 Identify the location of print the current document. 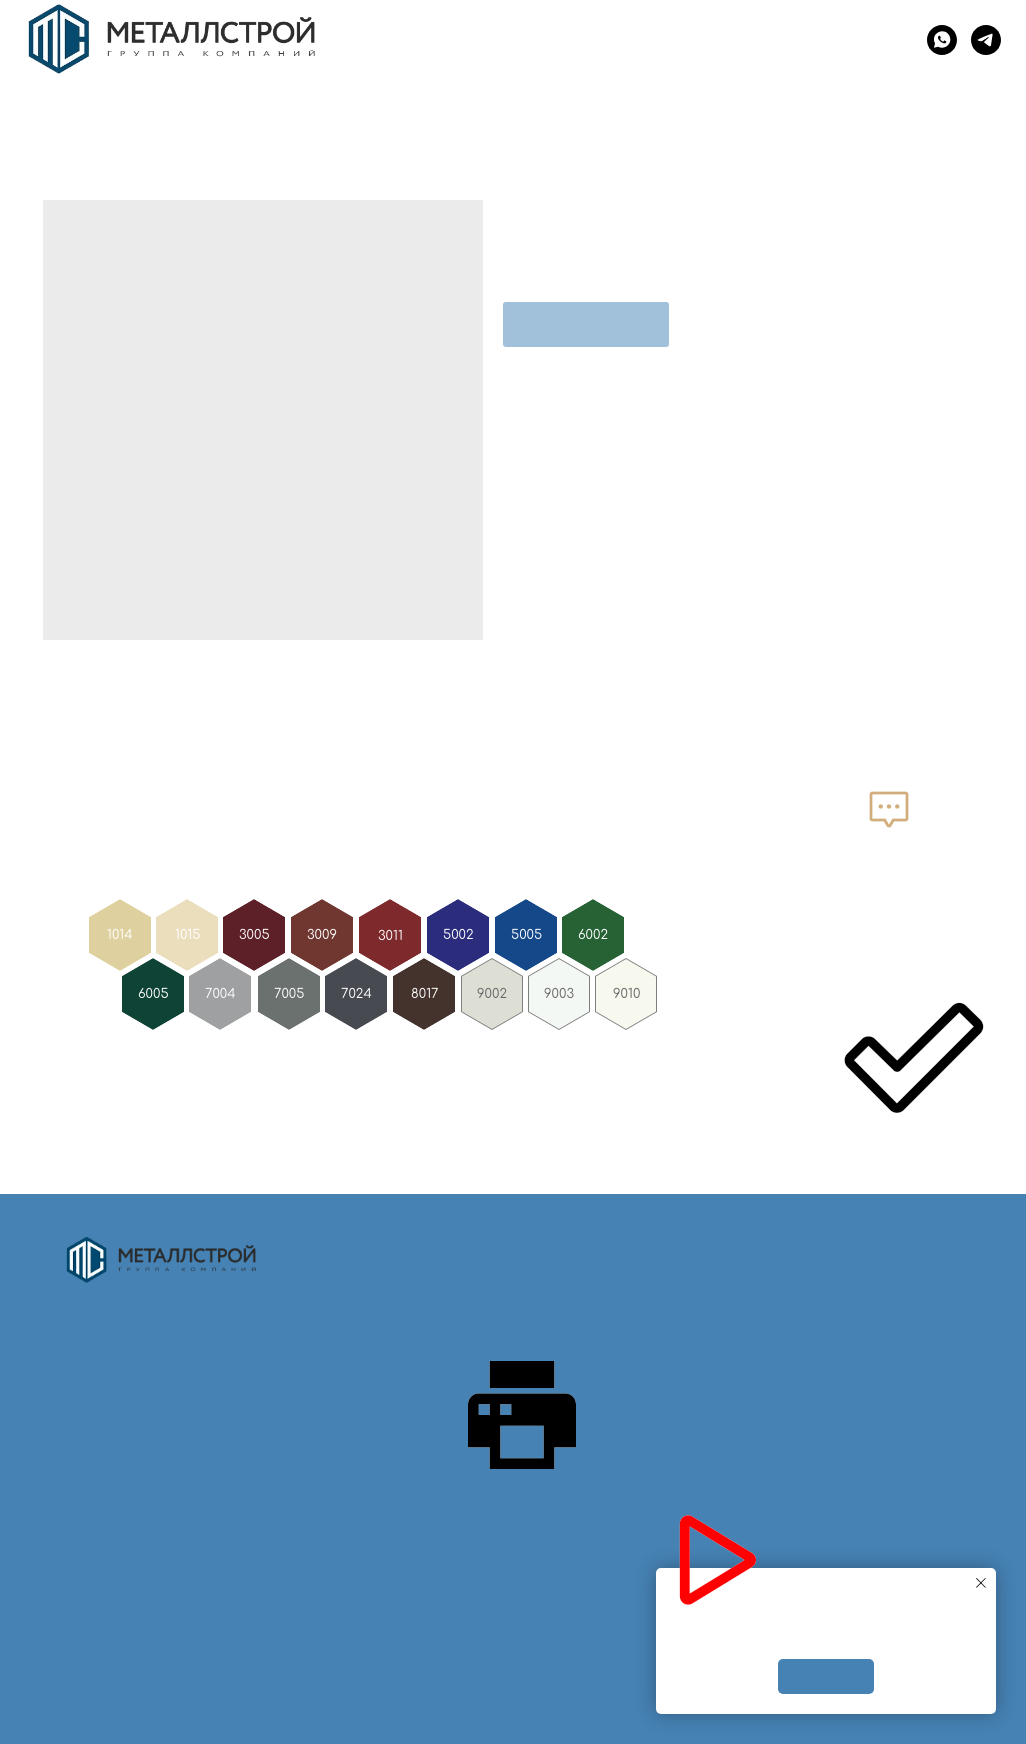
(522, 1415).